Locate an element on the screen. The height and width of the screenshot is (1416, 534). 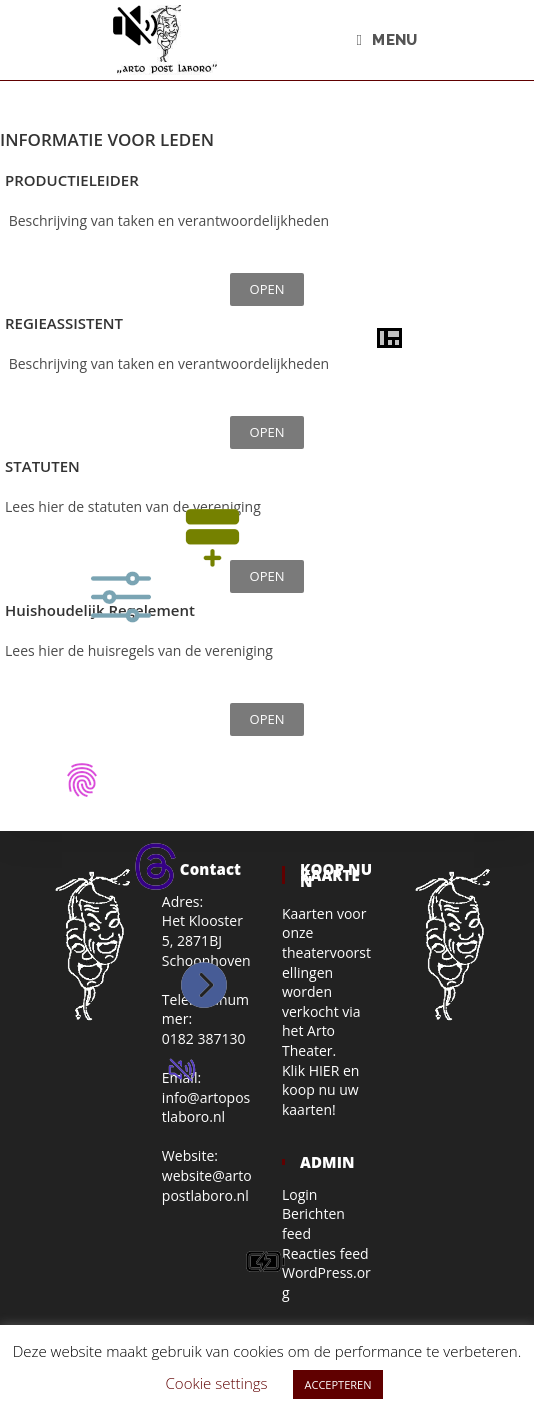
add a new row below is located at coordinates (212, 533).